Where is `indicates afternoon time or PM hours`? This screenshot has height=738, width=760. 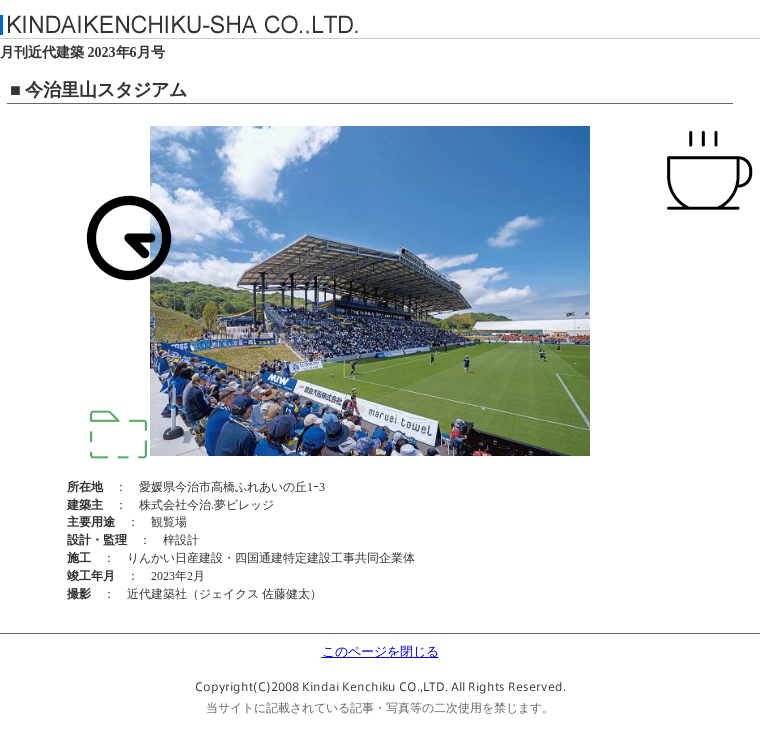
indicates afternoon time or PM hours is located at coordinates (129, 238).